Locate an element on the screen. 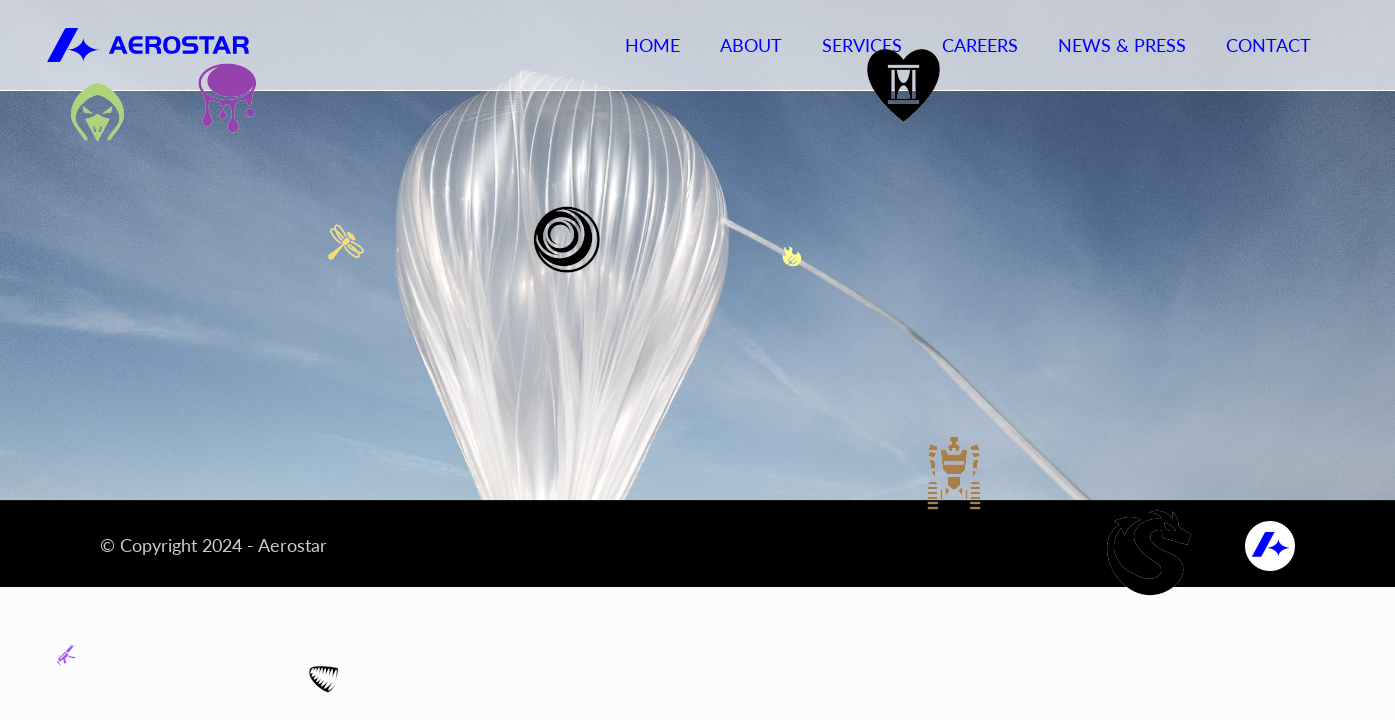 The width and height of the screenshot is (1395, 720). nature or wildlife category indicator is located at coordinates (346, 242).